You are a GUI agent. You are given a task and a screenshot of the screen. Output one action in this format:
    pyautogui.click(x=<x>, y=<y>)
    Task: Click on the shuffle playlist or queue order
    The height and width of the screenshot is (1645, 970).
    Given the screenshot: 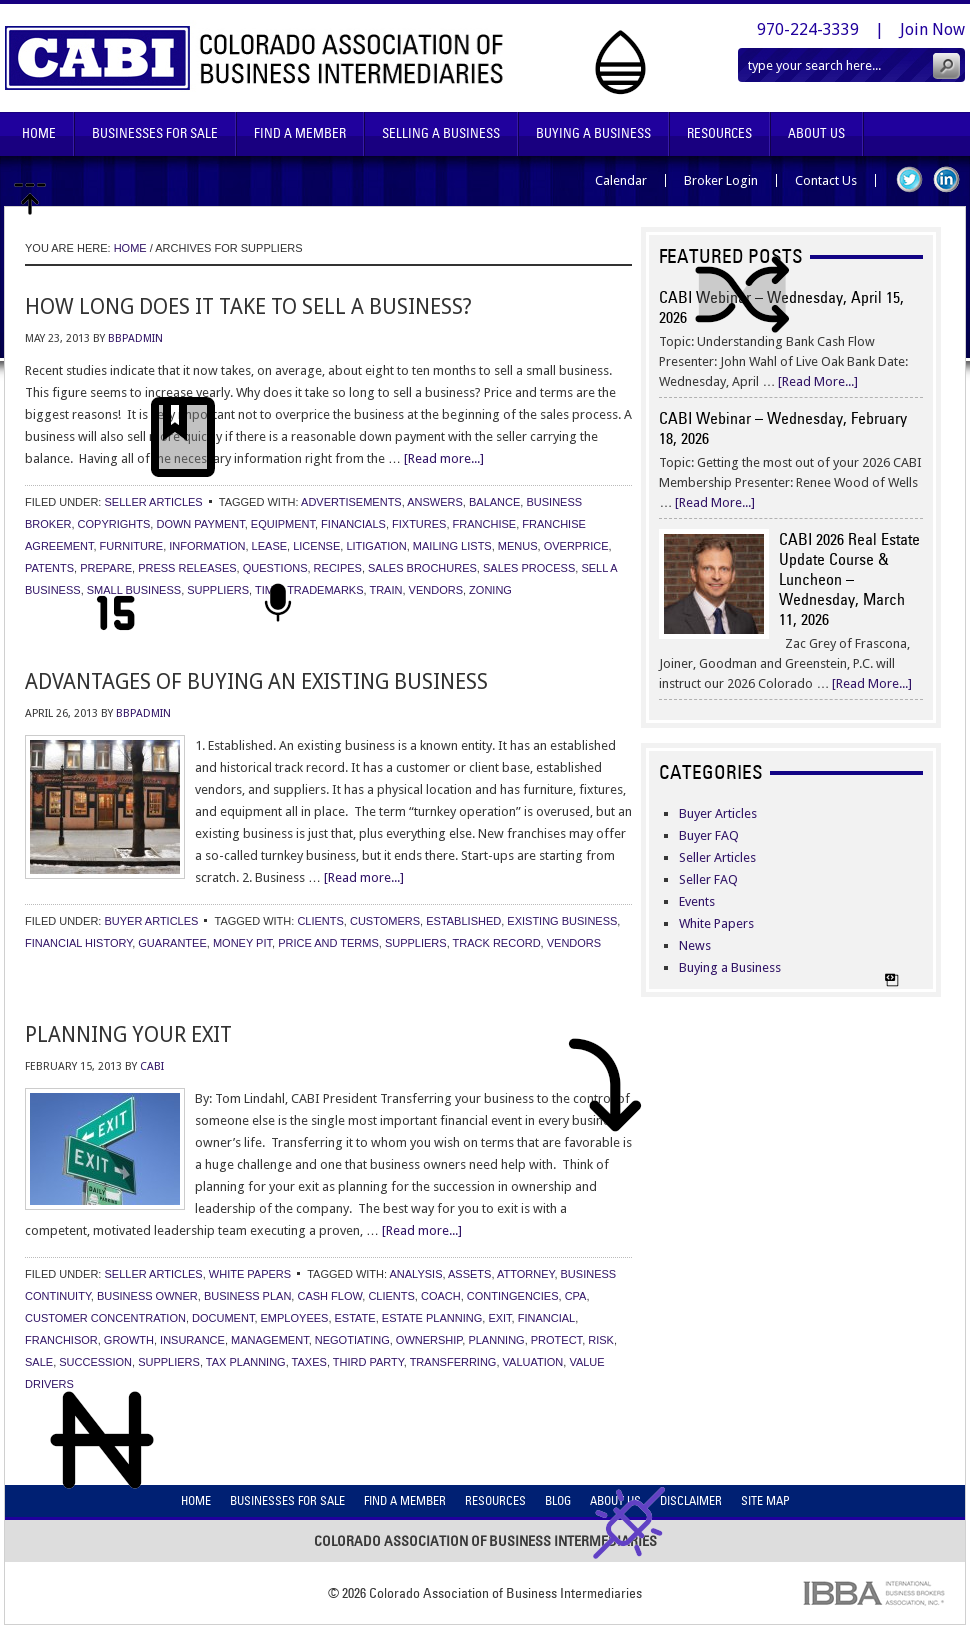 What is the action you would take?
    pyautogui.click(x=740, y=294)
    